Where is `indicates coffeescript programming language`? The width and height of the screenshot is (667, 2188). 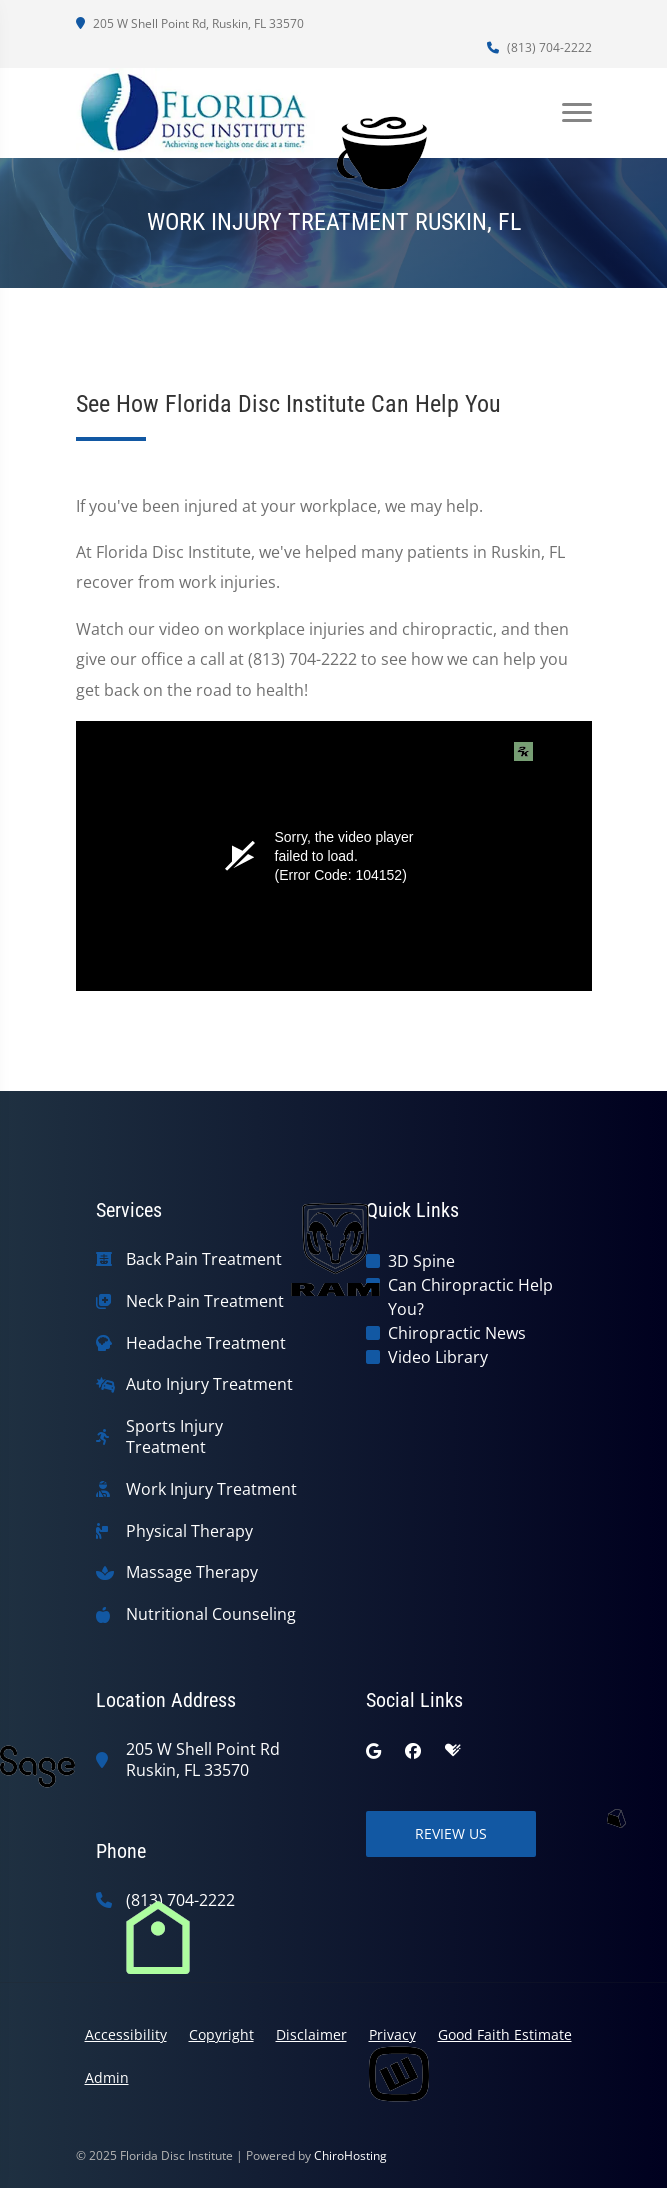
indicates coffeescript programming language is located at coordinates (382, 153).